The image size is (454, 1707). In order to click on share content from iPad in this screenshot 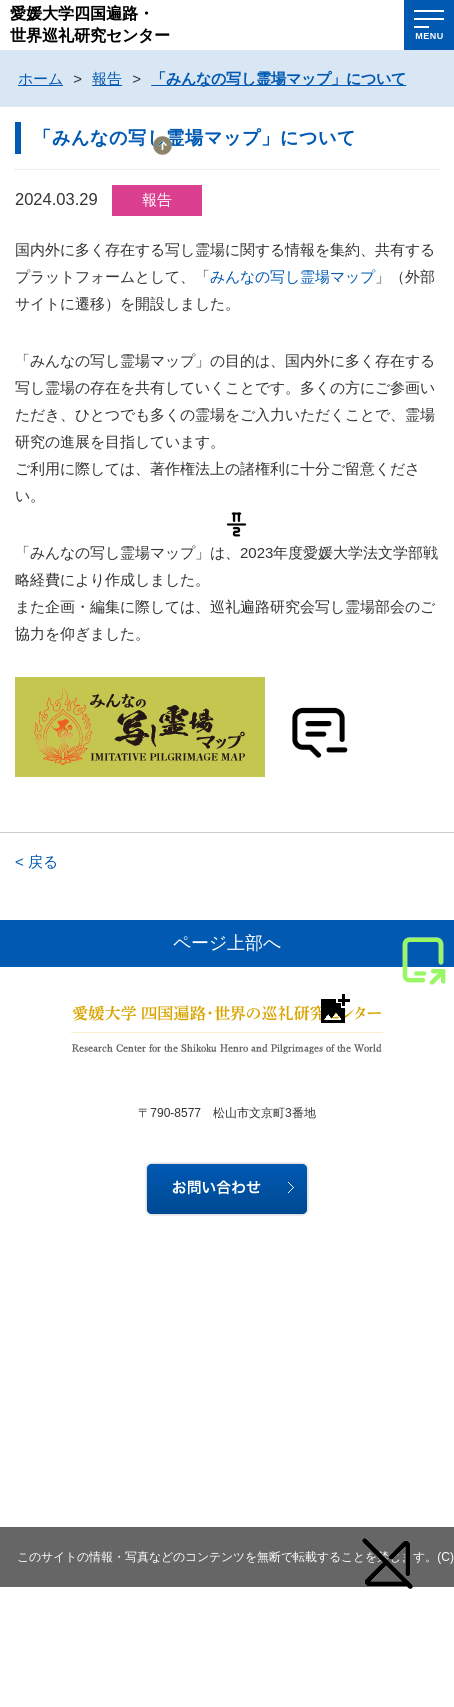, I will do `click(423, 960)`.